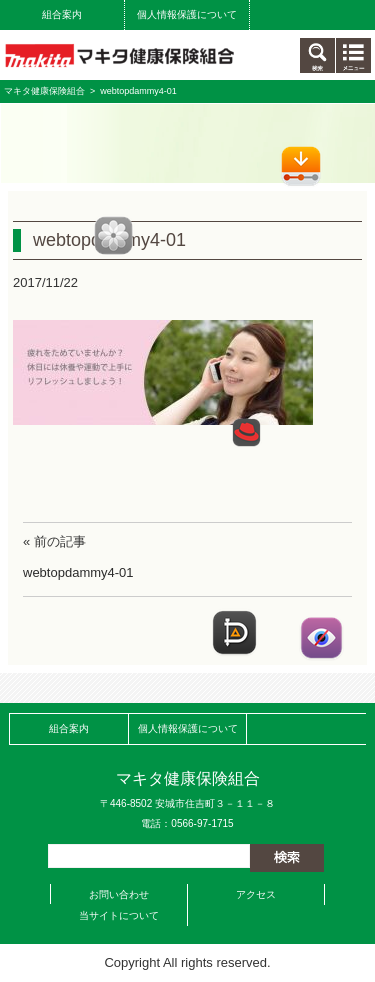 The height and width of the screenshot is (982, 375). Describe the element at coordinates (321, 638) in the screenshot. I see `open privacy and security settings` at that location.